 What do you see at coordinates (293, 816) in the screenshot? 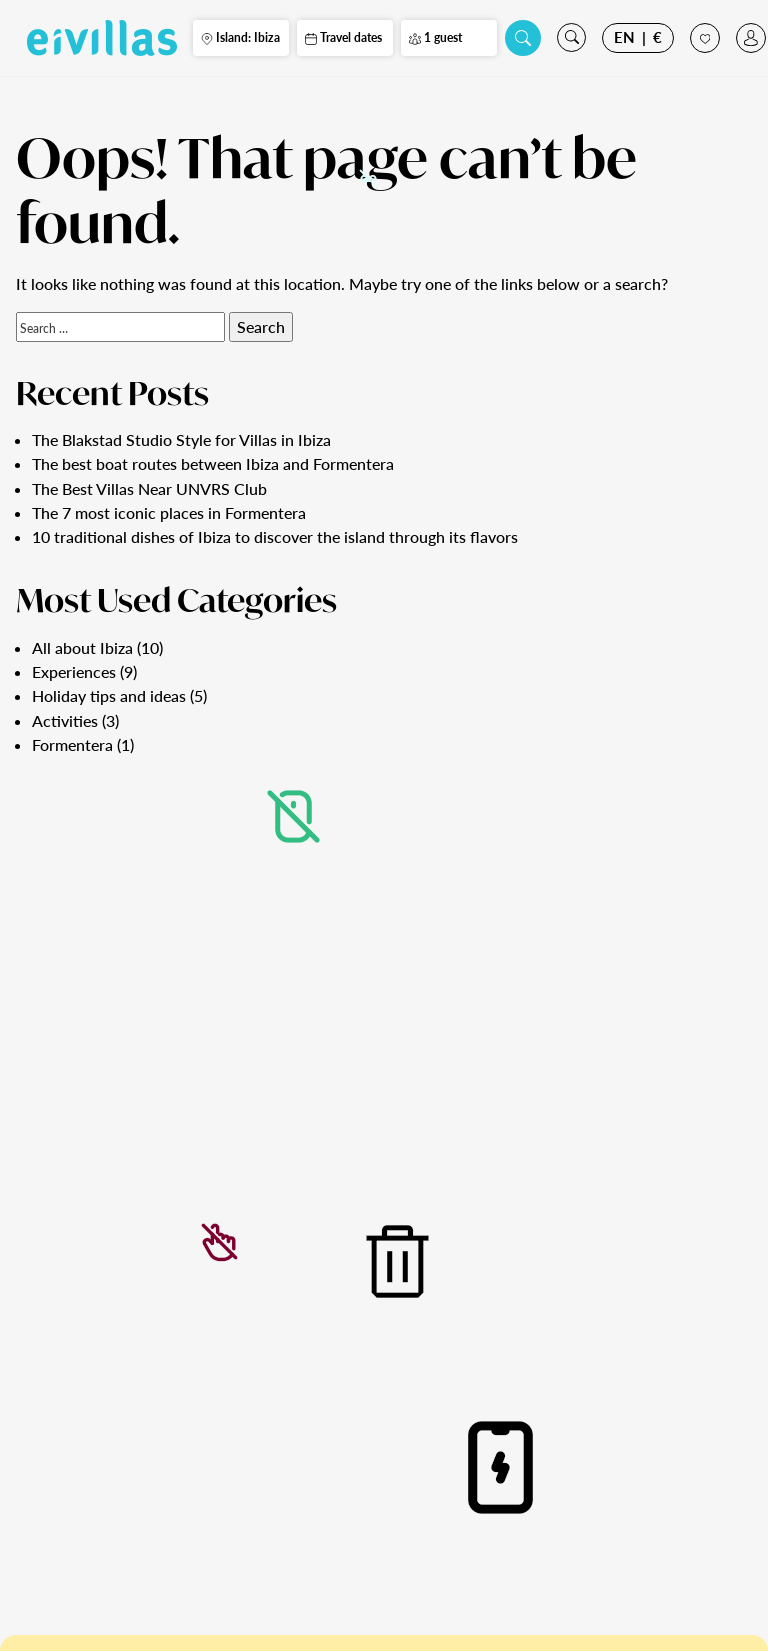
I see `mouse input disabled or disconnected` at bounding box center [293, 816].